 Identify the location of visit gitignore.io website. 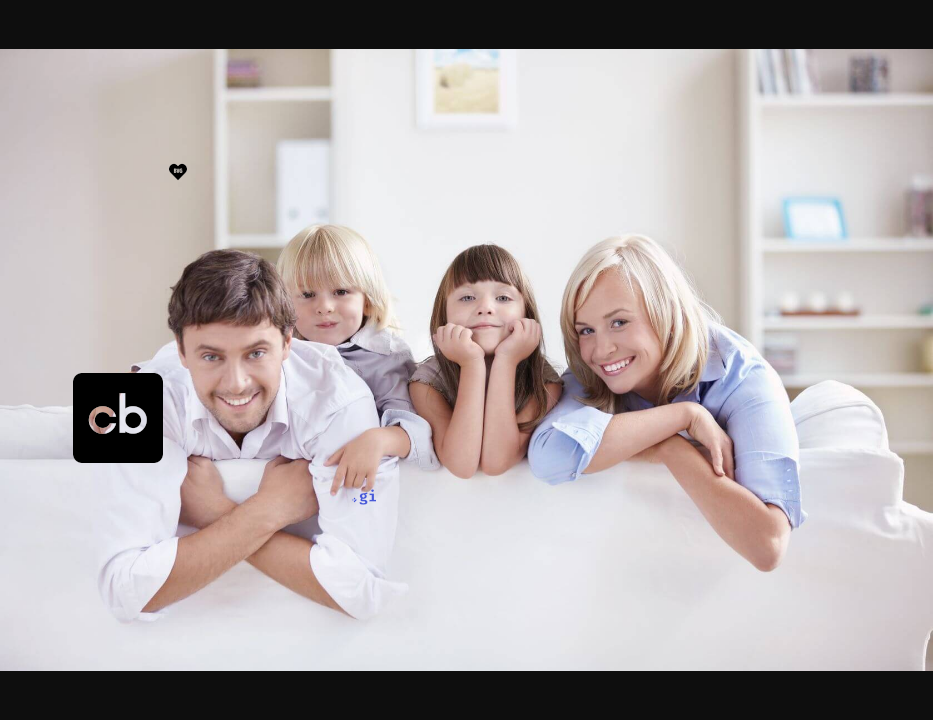
(364, 497).